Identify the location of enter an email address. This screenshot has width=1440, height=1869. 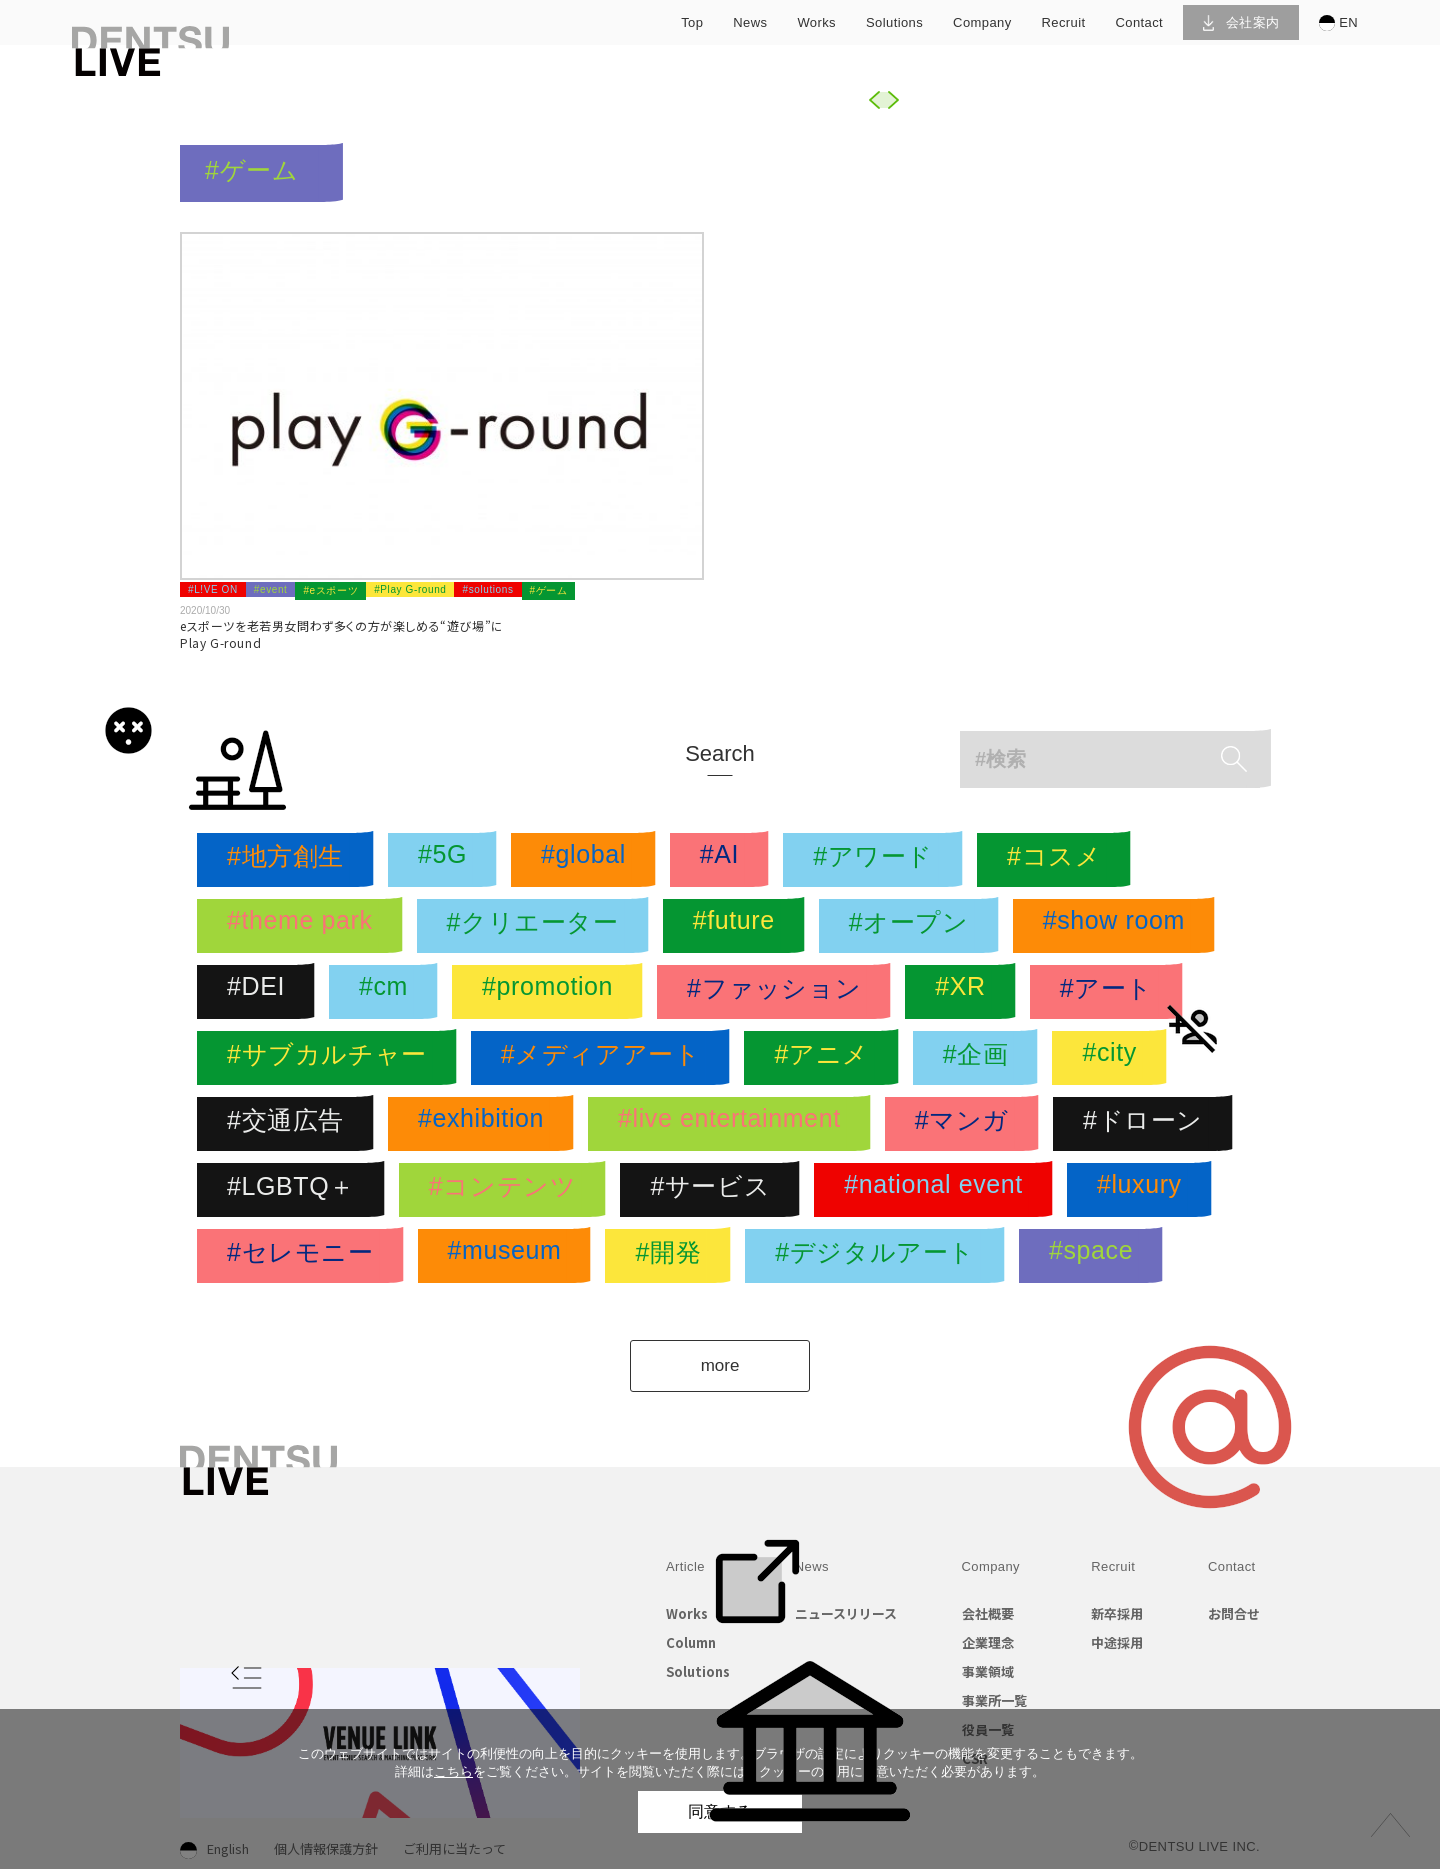
(1210, 1427).